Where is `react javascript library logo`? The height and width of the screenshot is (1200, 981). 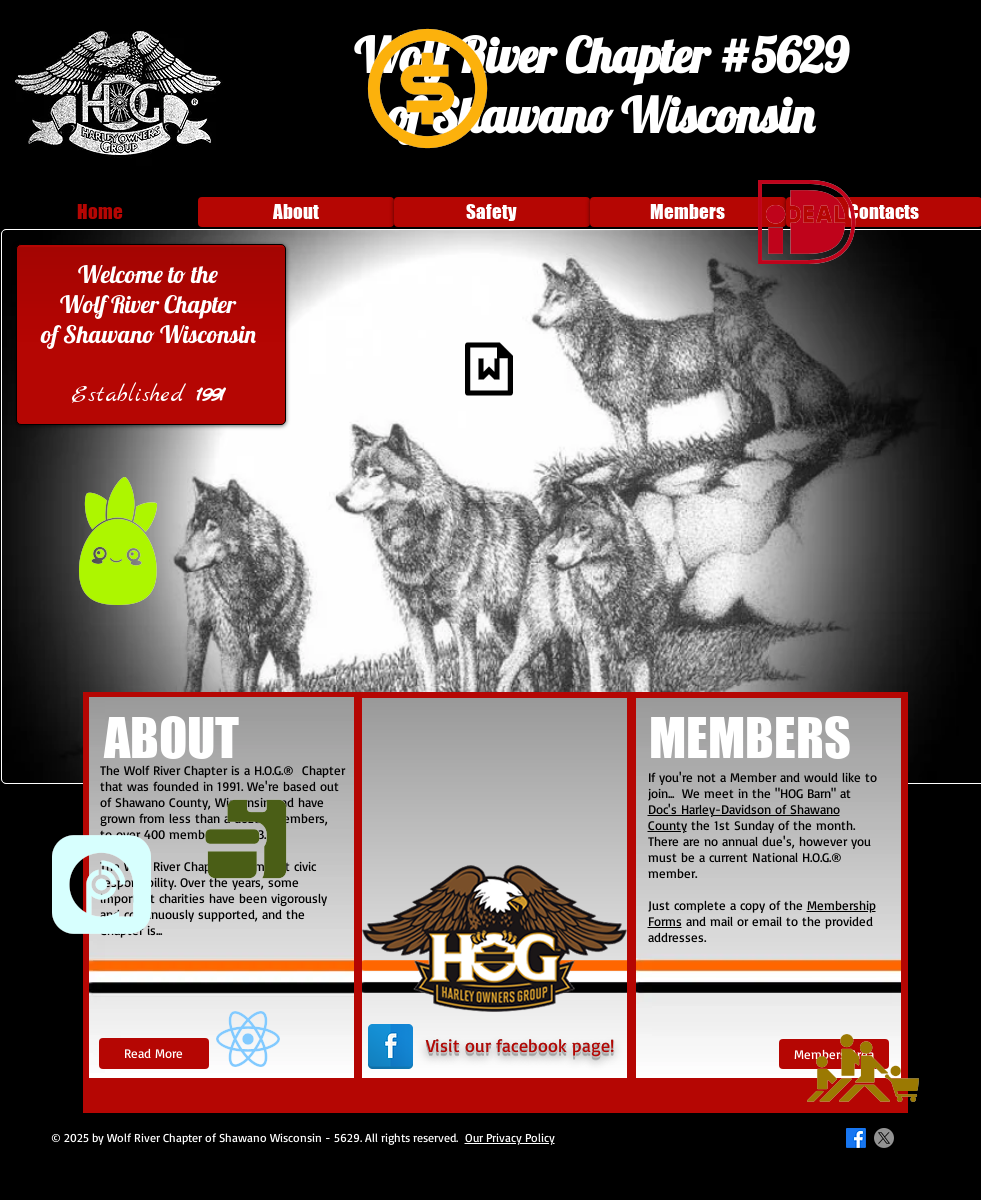 react javascript library logo is located at coordinates (248, 1039).